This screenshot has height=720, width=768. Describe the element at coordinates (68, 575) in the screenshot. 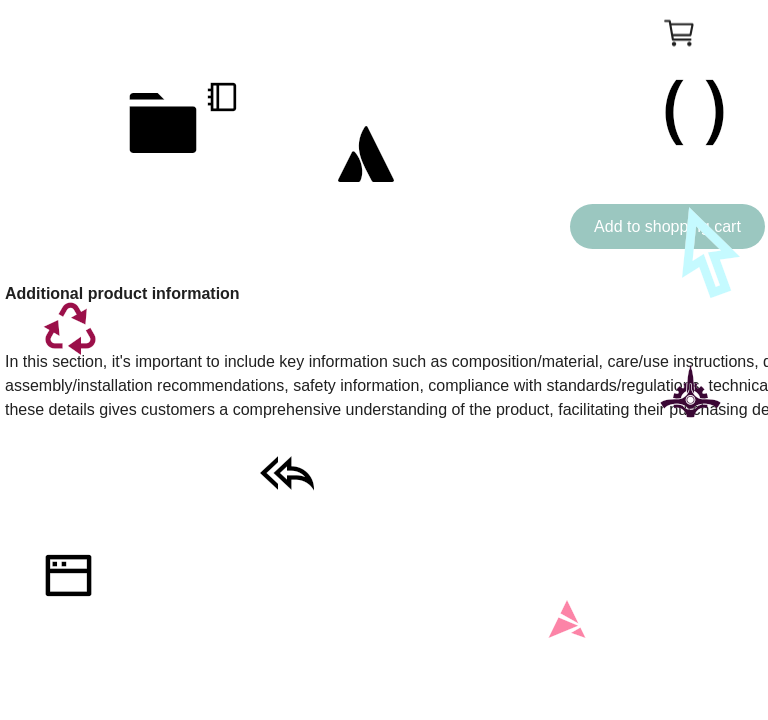

I see `open a new browser window` at that location.